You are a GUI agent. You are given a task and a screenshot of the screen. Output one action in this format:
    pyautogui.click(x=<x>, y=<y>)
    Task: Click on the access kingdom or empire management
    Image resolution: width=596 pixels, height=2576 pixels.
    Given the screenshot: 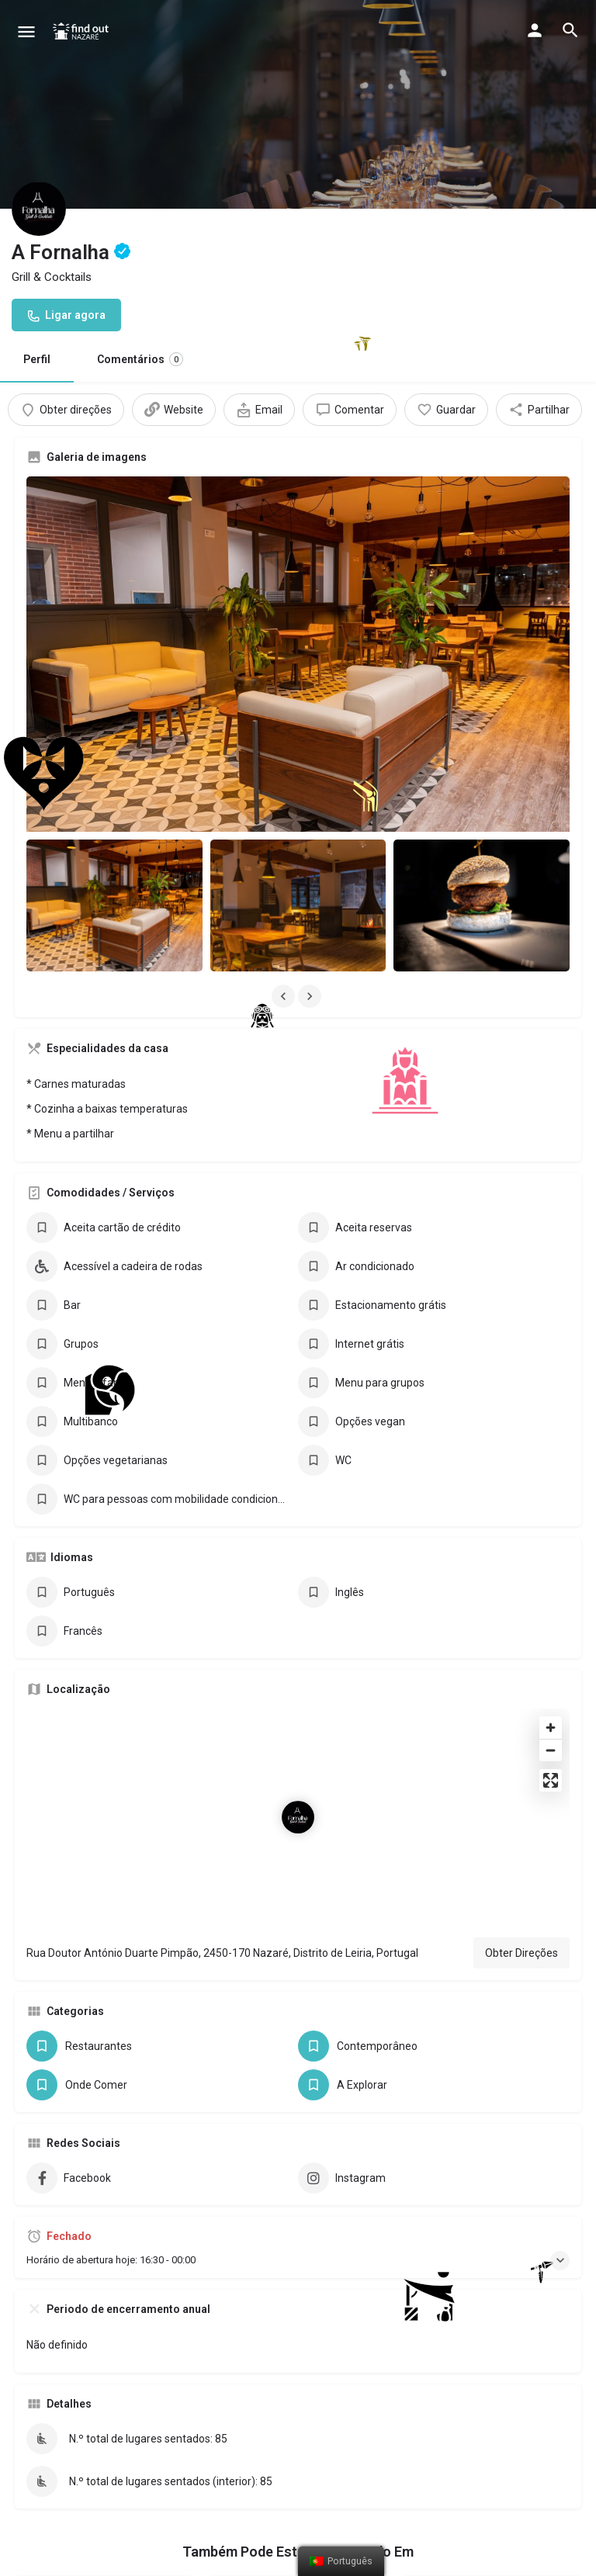 What is the action you would take?
    pyautogui.click(x=405, y=1081)
    